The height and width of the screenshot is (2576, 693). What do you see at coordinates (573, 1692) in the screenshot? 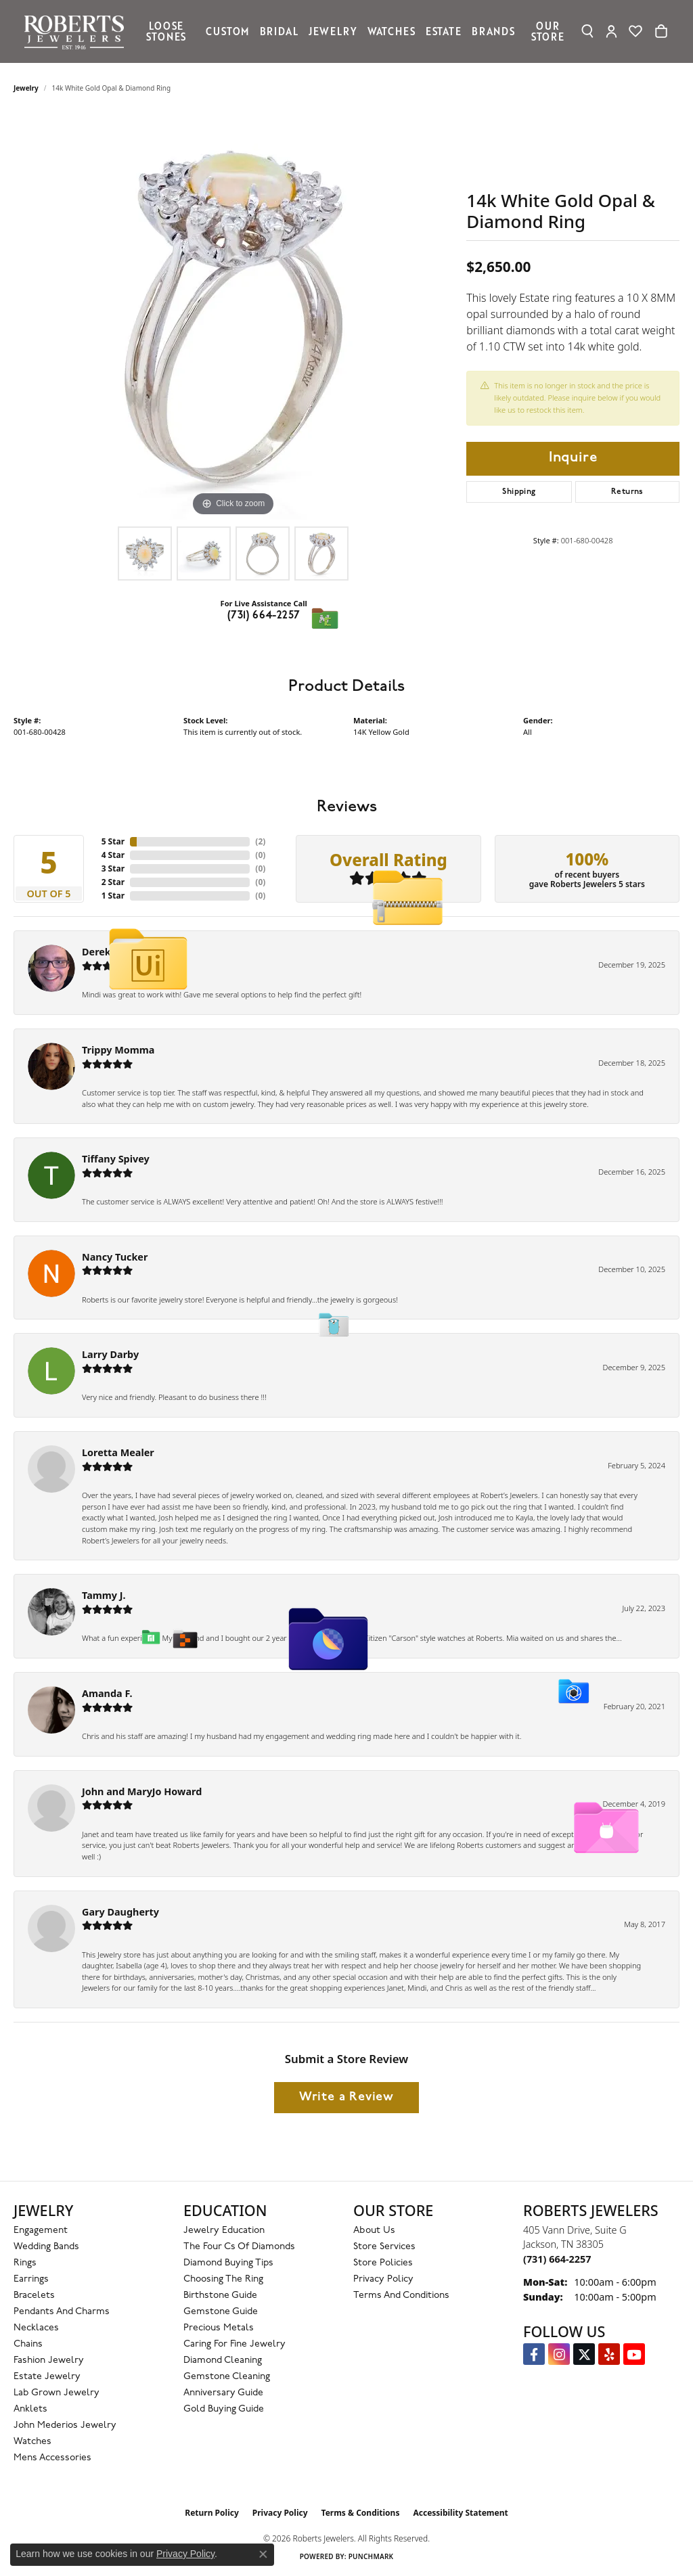
I see `open keyshot project files folder` at bounding box center [573, 1692].